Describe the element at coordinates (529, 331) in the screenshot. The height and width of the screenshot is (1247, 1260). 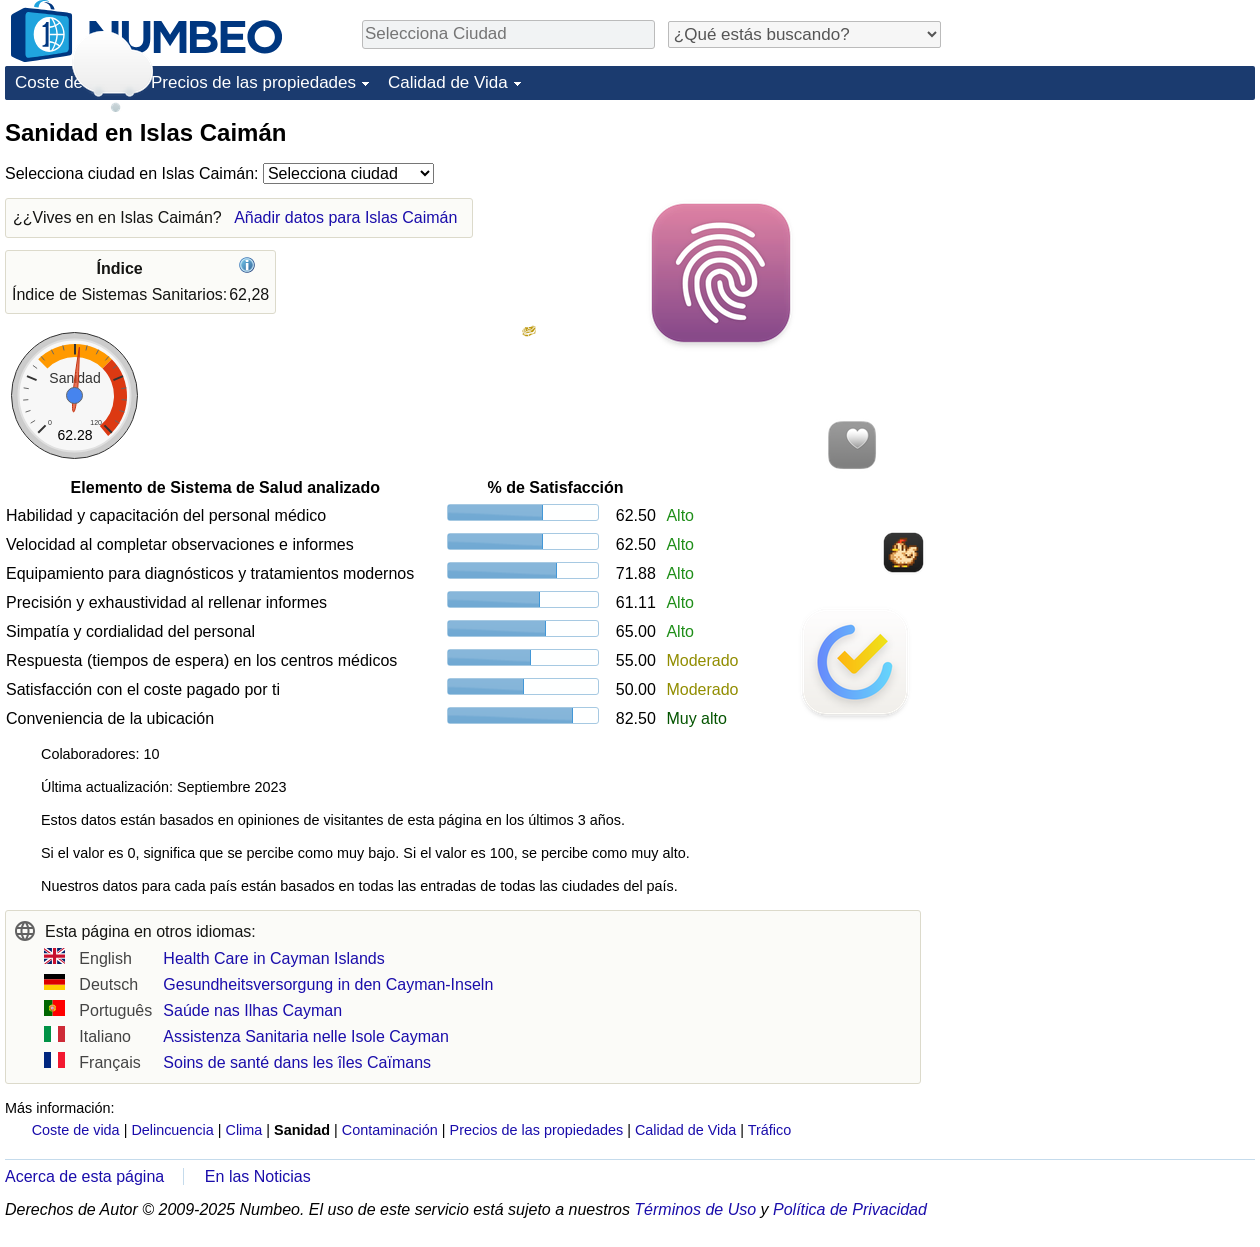
I see `indicates seafood or shellfish category` at that location.